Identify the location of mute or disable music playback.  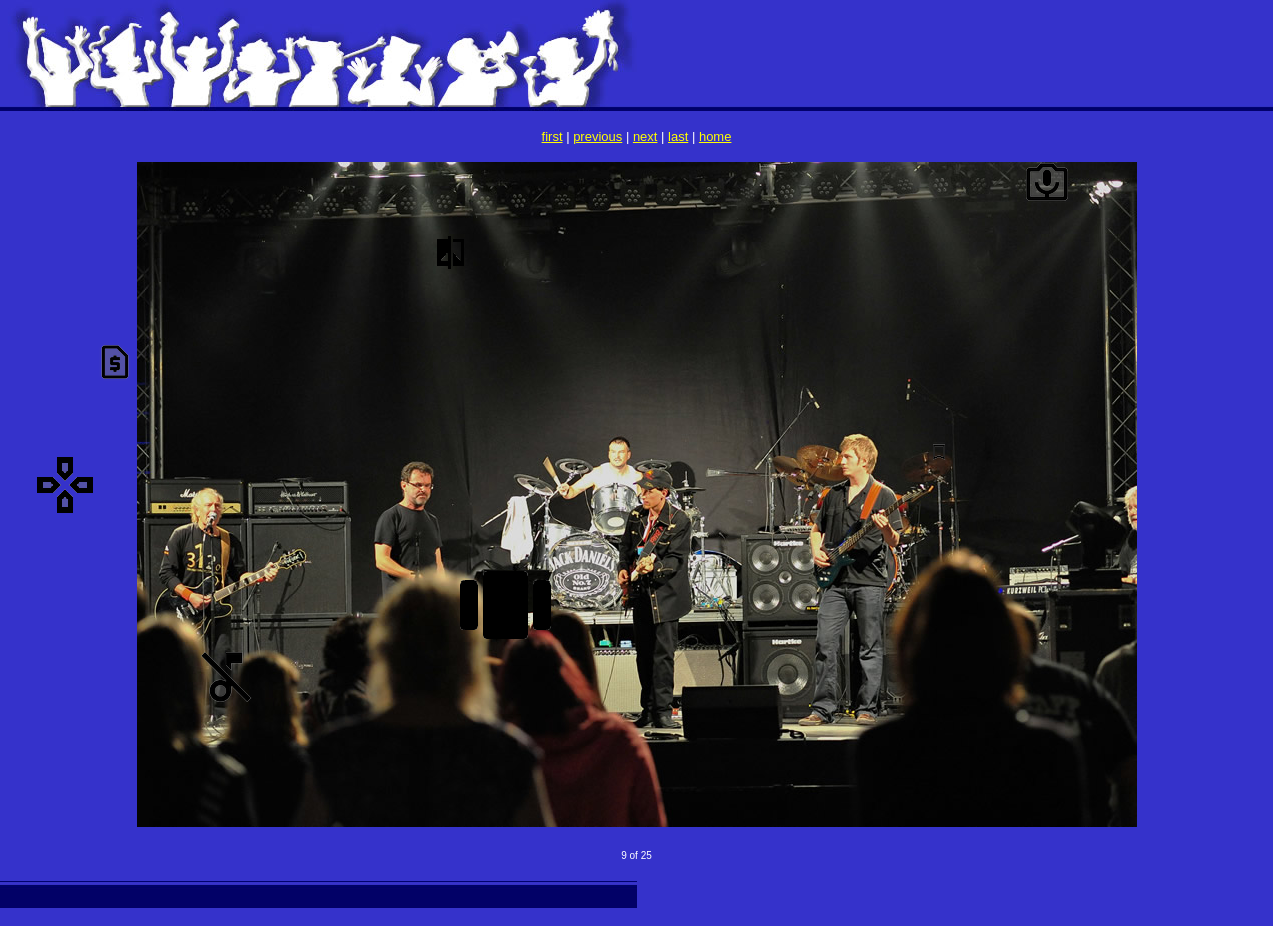
(226, 677).